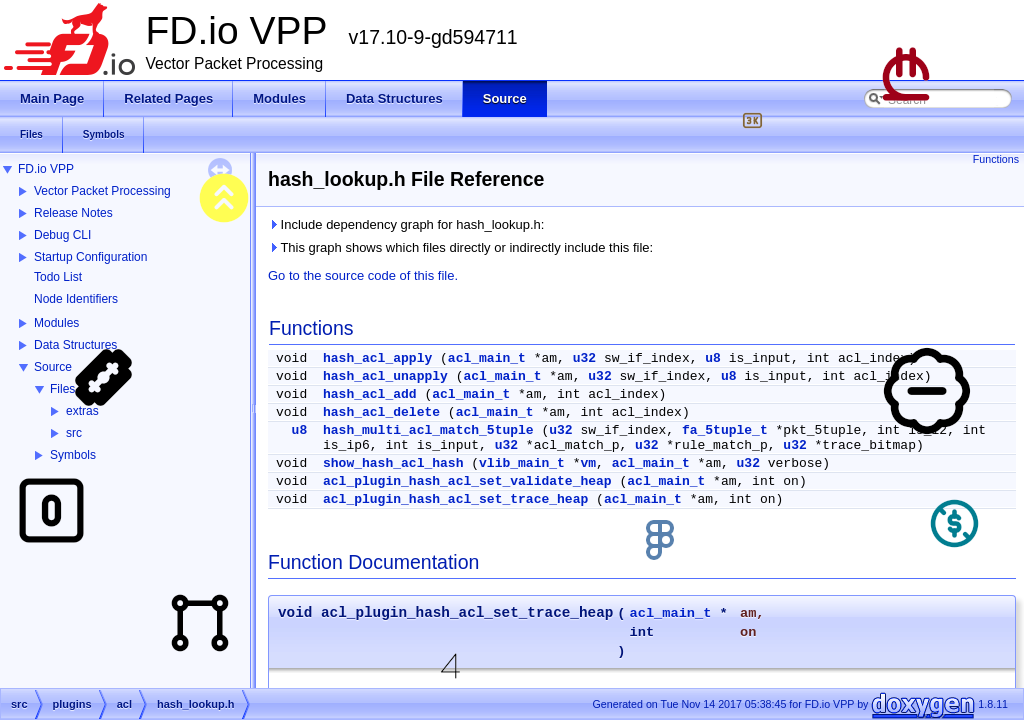  Describe the element at coordinates (660, 540) in the screenshot. I see `open figma design file` at that location.